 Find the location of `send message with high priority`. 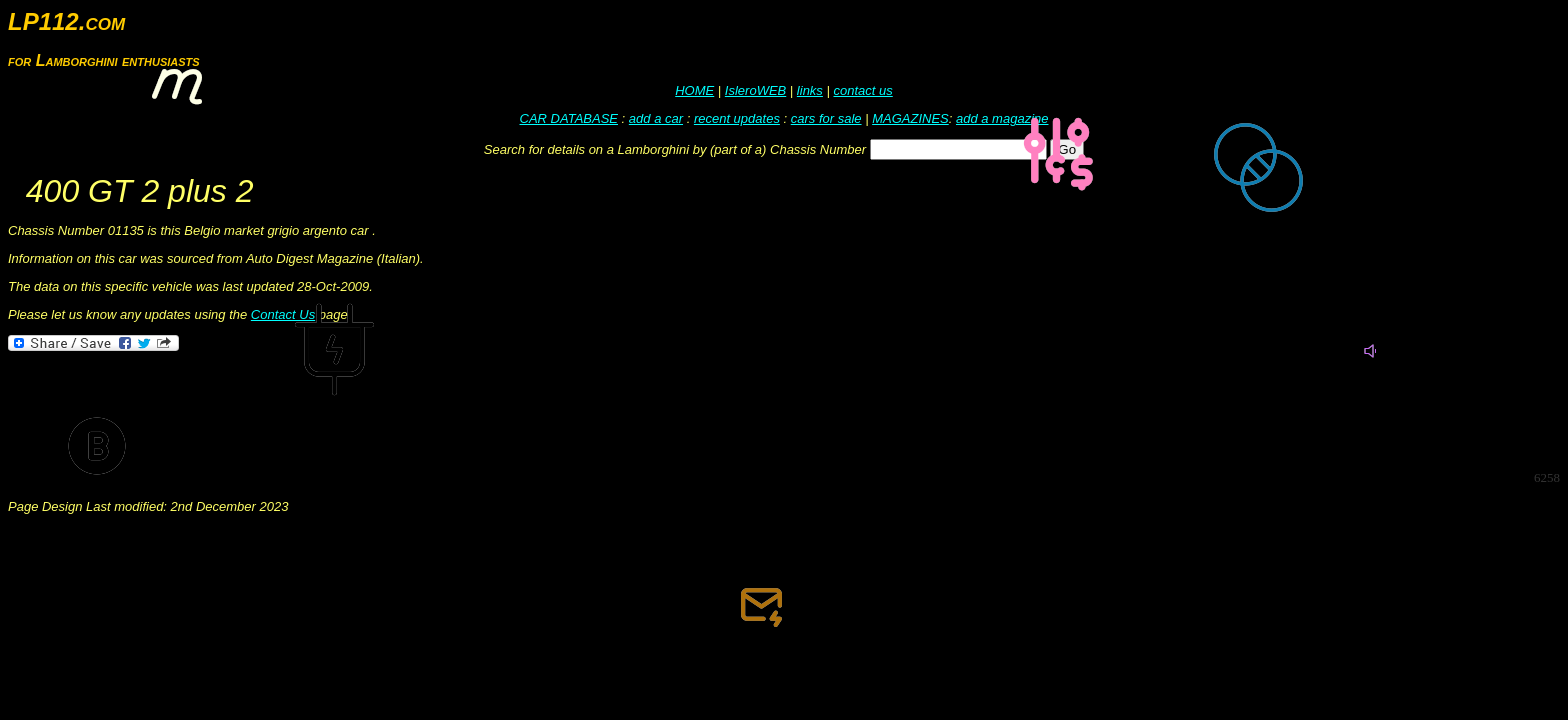

send message with high priority is located at coordinates (761, 604).